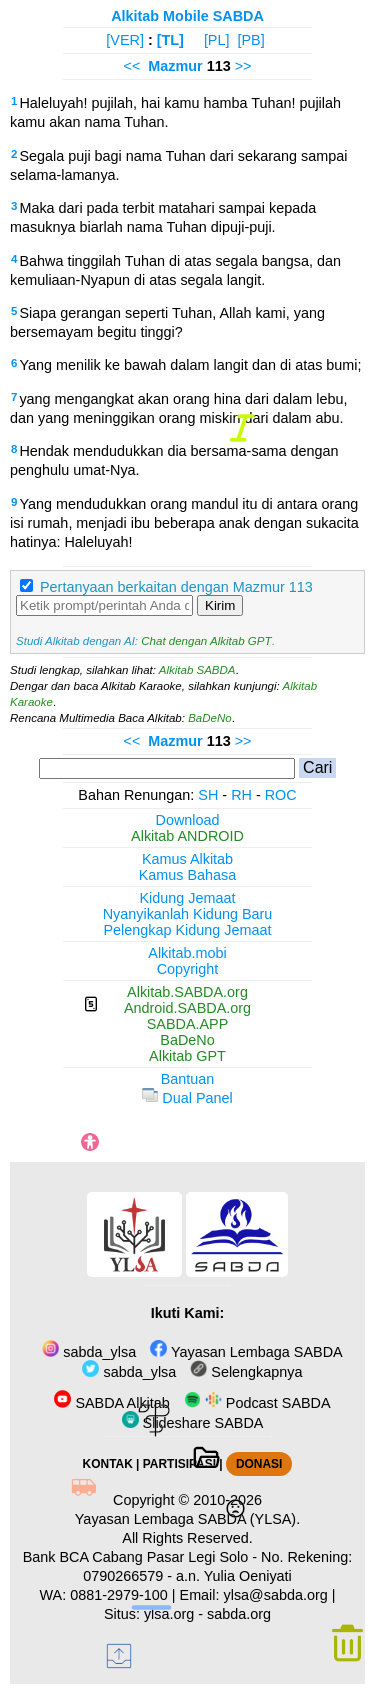 The image size is (375, 1689). I want to click on indicates a negative reaction or dissatisfied feedback, so click(235, 1508).